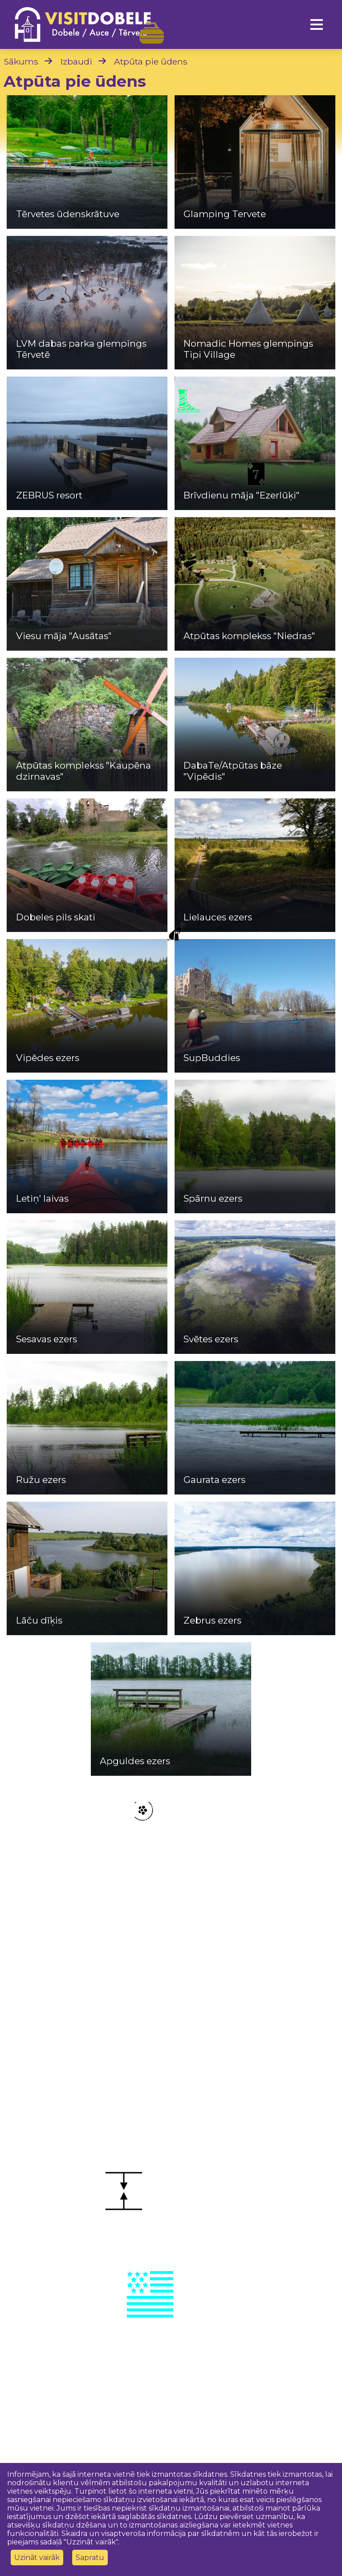 This screenshot has width=342, height=2576. I want to click on access atomic or molecular simulation settings, so click(144, 1811).